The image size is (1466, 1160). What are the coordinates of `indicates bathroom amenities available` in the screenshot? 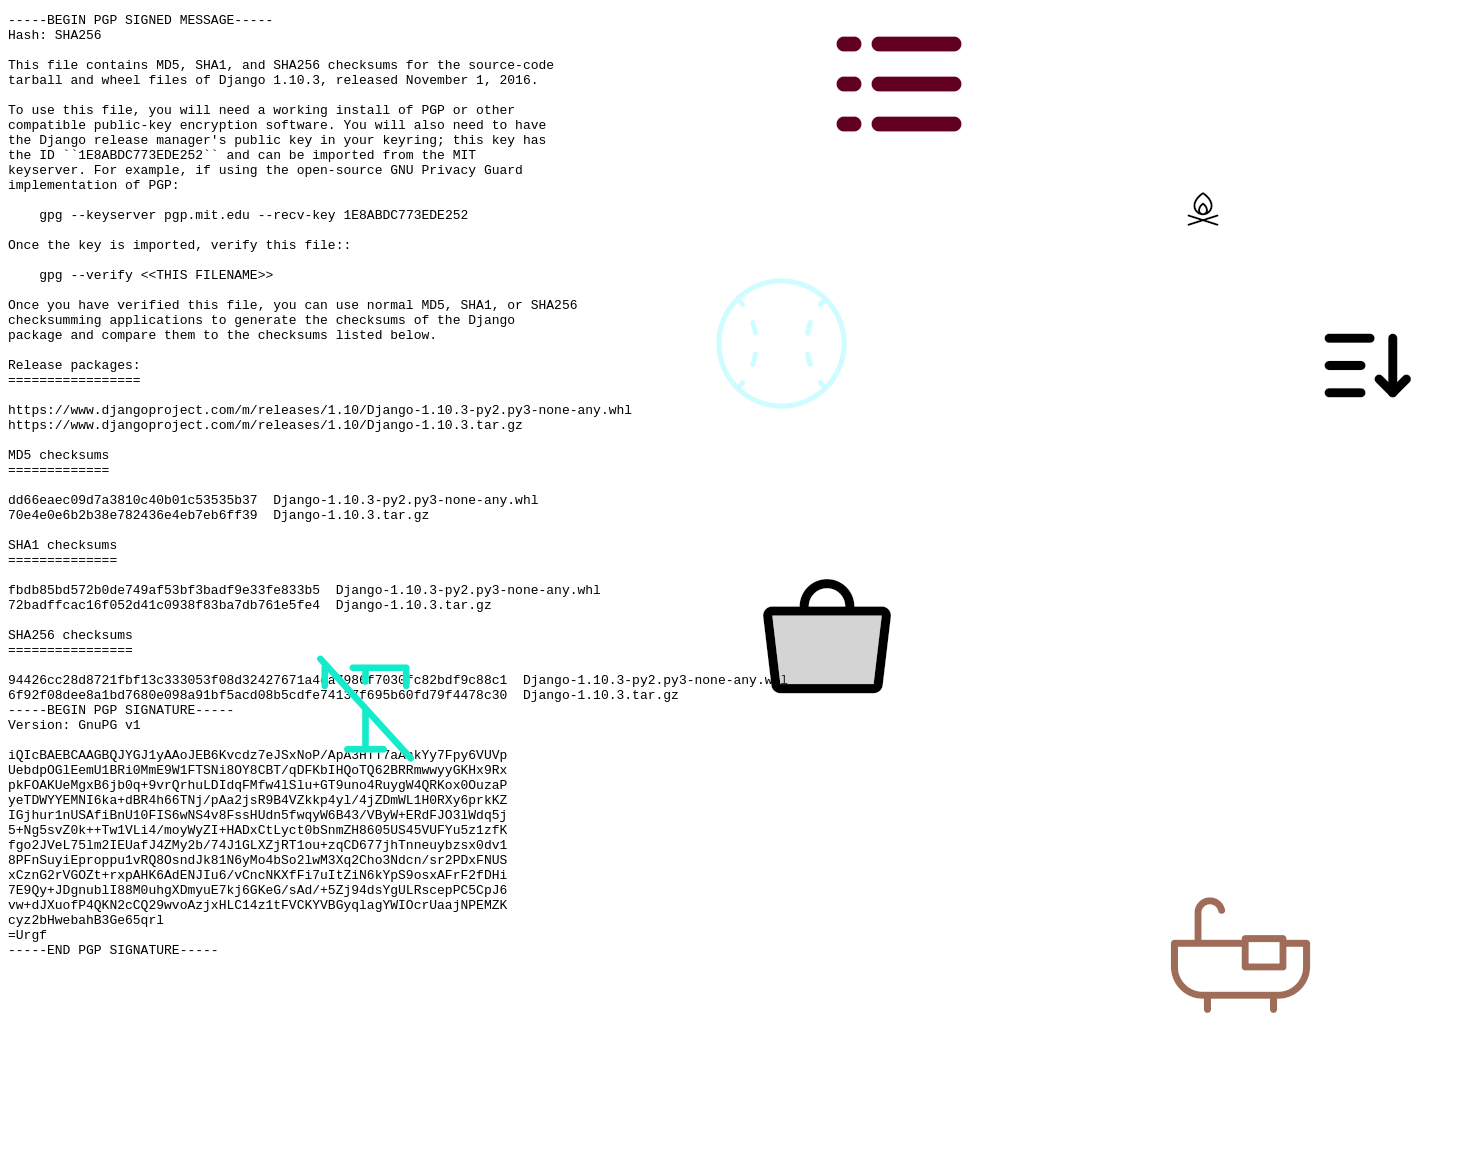 It's located at (1240, 957).